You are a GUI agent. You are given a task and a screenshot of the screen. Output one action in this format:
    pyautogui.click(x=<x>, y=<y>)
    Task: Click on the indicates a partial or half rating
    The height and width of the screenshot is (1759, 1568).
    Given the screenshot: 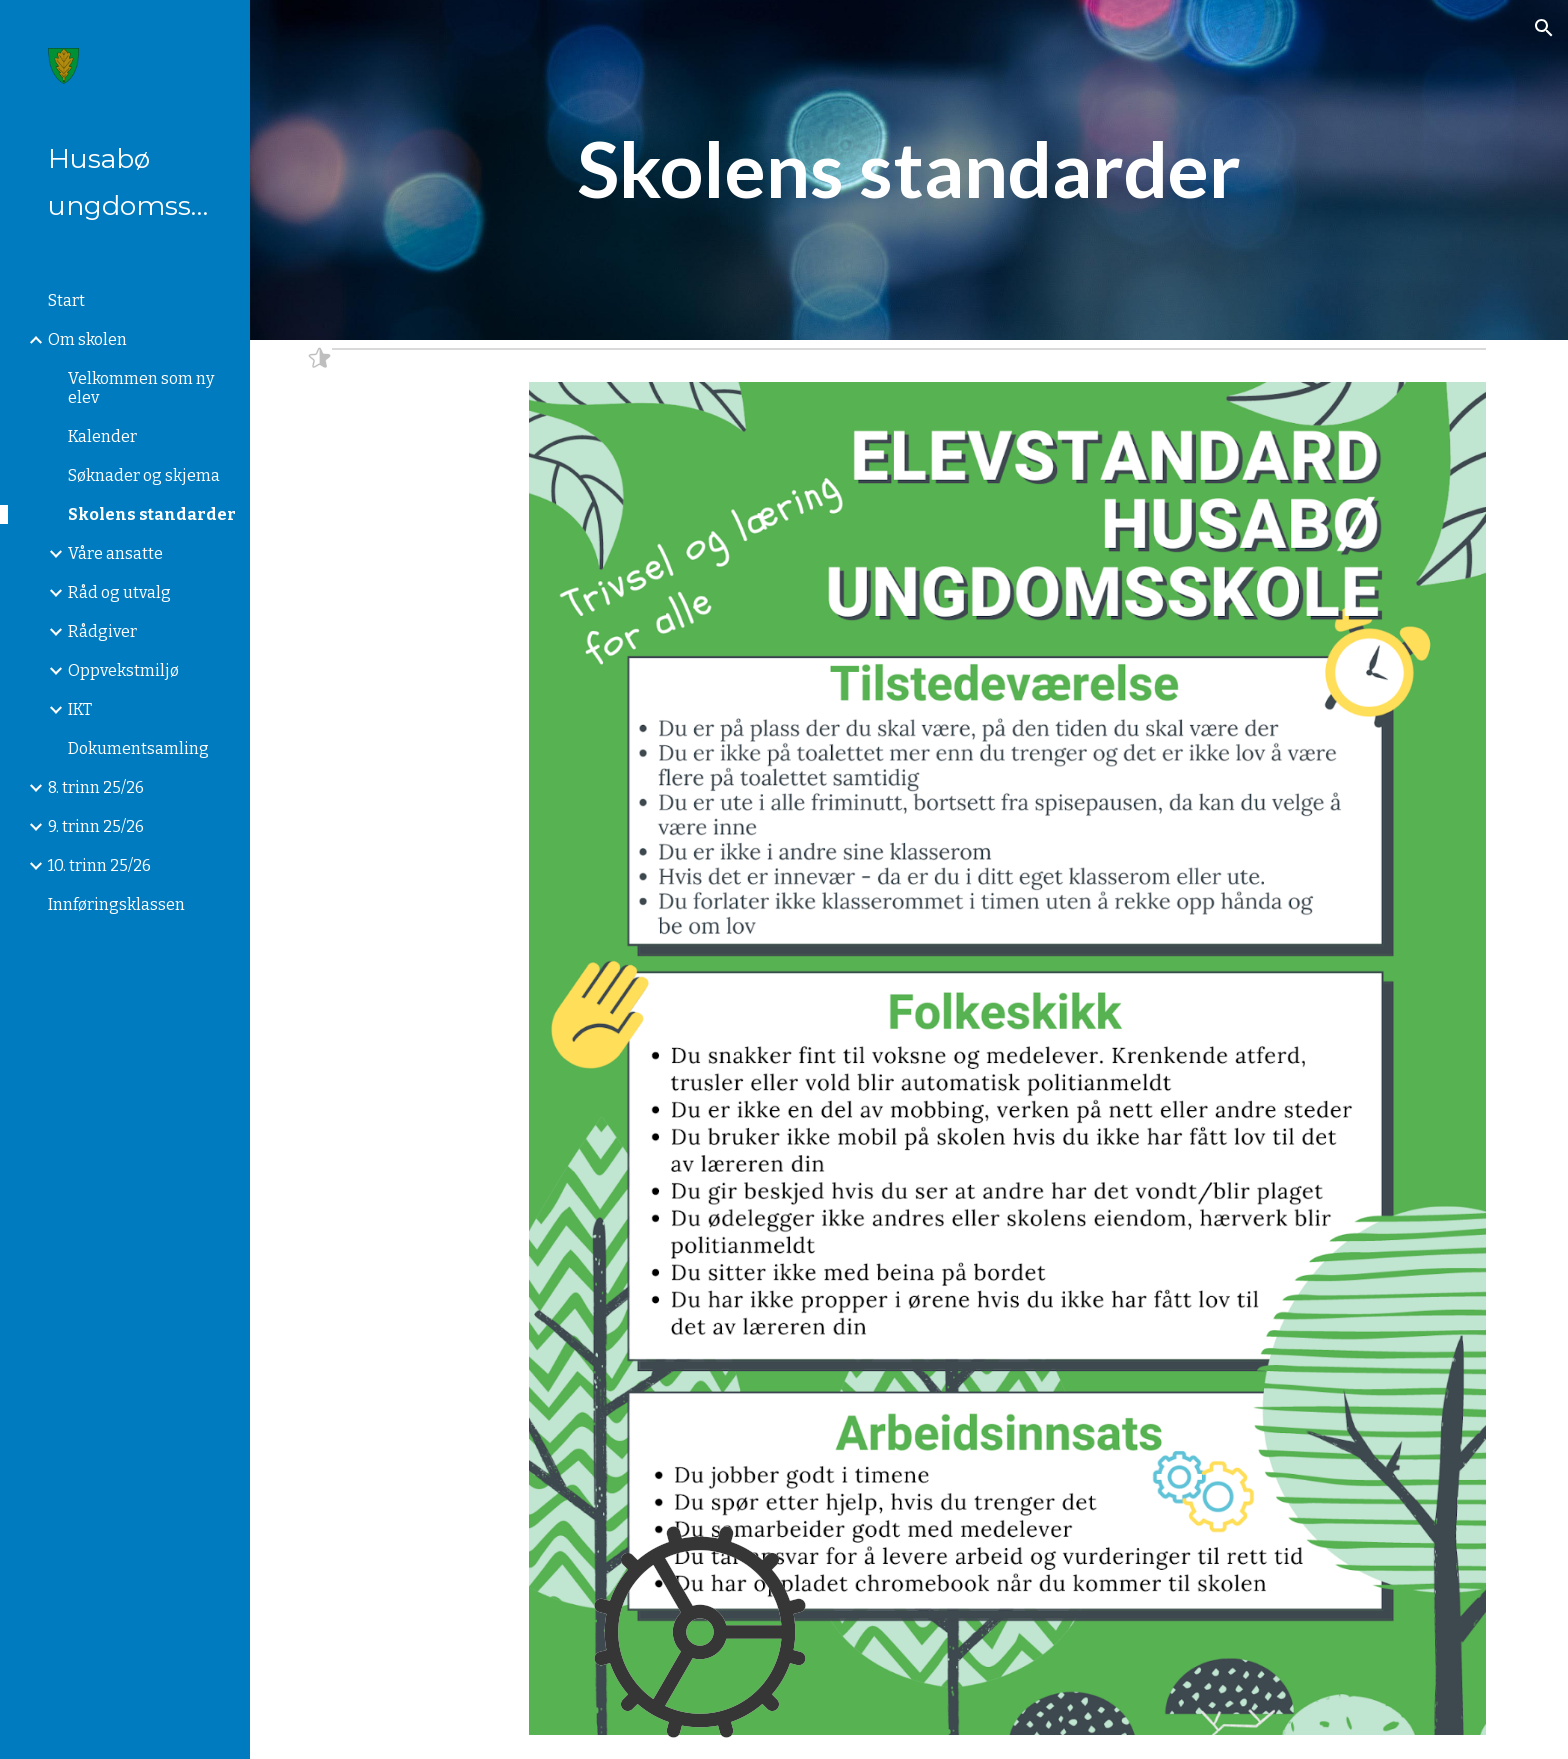 What is the action you would take?
    pyautogui.click(x=319, y=358)
    